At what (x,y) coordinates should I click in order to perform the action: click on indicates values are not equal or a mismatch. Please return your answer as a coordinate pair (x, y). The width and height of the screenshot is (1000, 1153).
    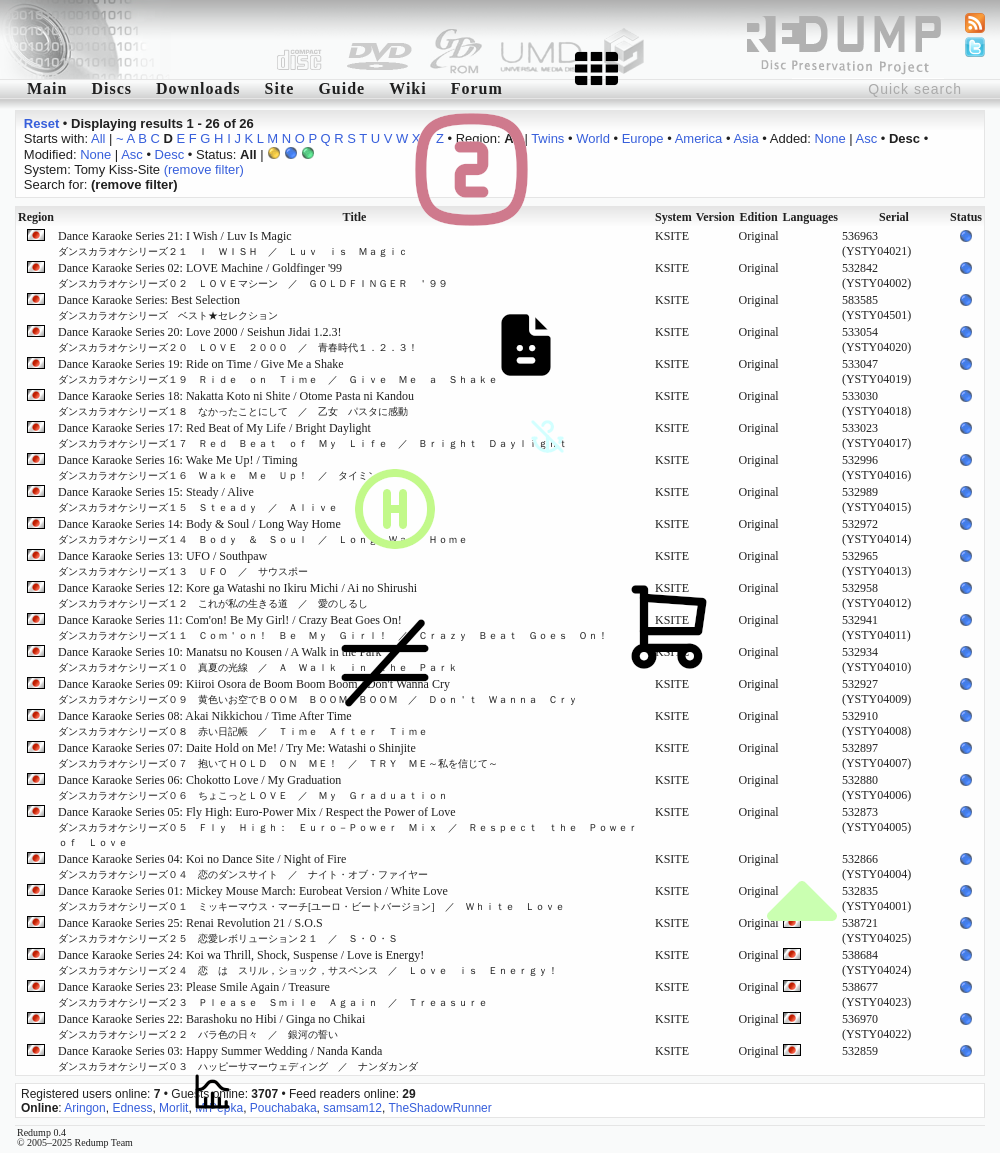
    Looking at the image, I should click on (385, 663).